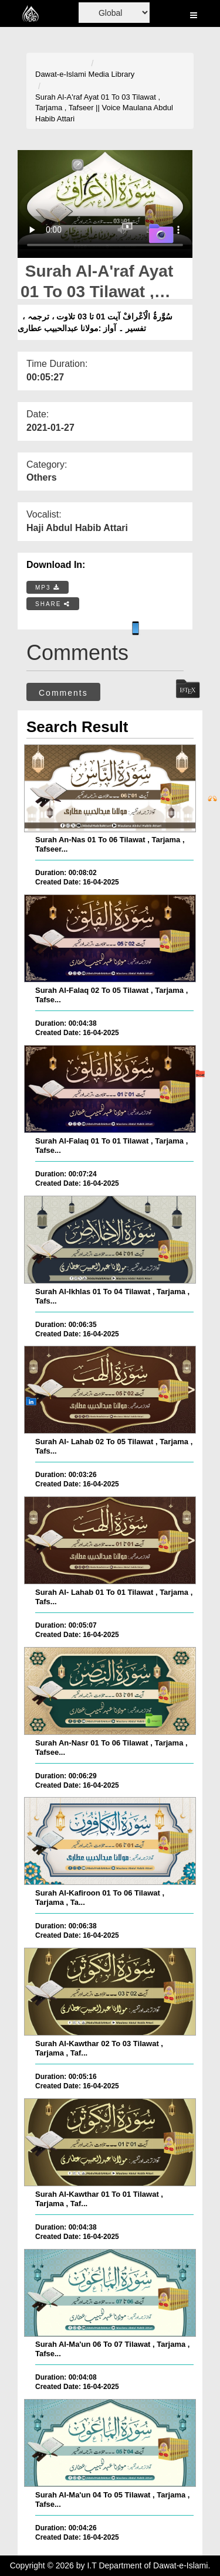  Describe the element at coordinates (188, 689) in the screenshot. I see `open folder containing LaTeX documents` at that location.